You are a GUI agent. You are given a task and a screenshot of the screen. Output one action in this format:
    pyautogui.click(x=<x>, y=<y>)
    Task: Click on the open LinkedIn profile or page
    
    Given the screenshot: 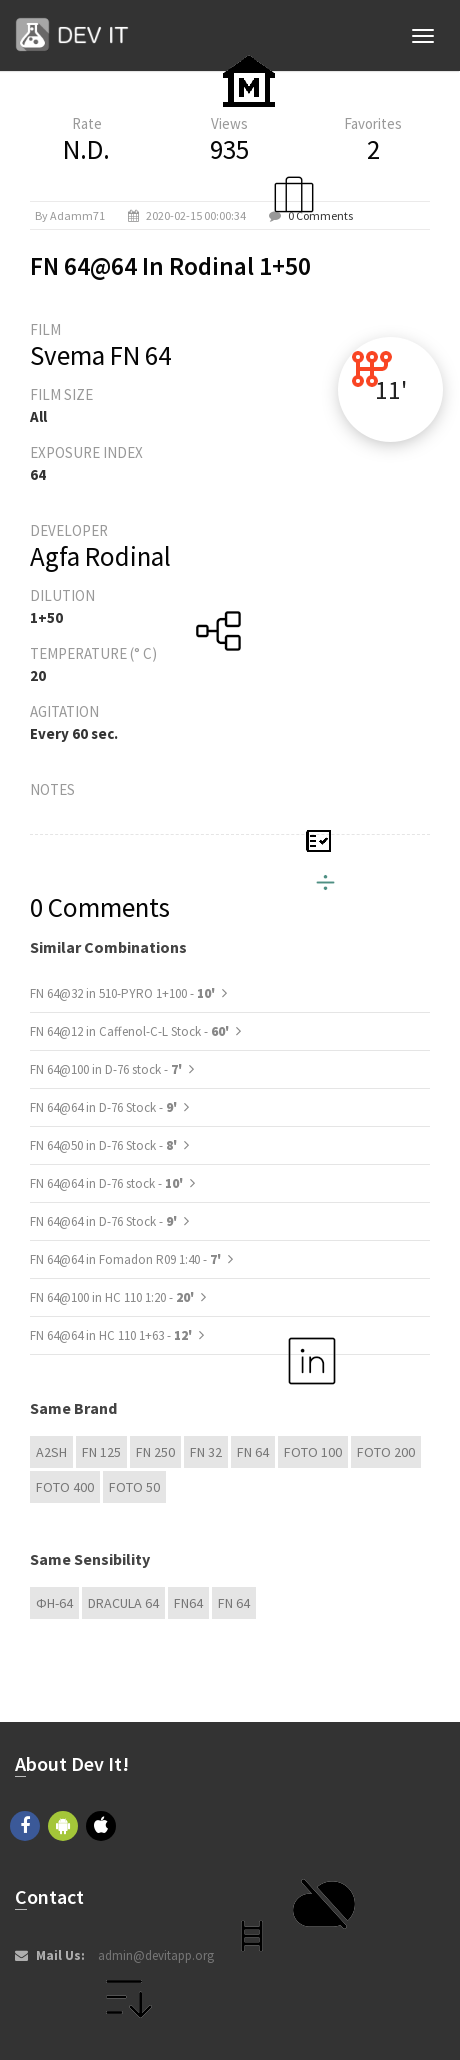 What is the action you would take?
    pyautogui.click(x=312, y=1361)
    